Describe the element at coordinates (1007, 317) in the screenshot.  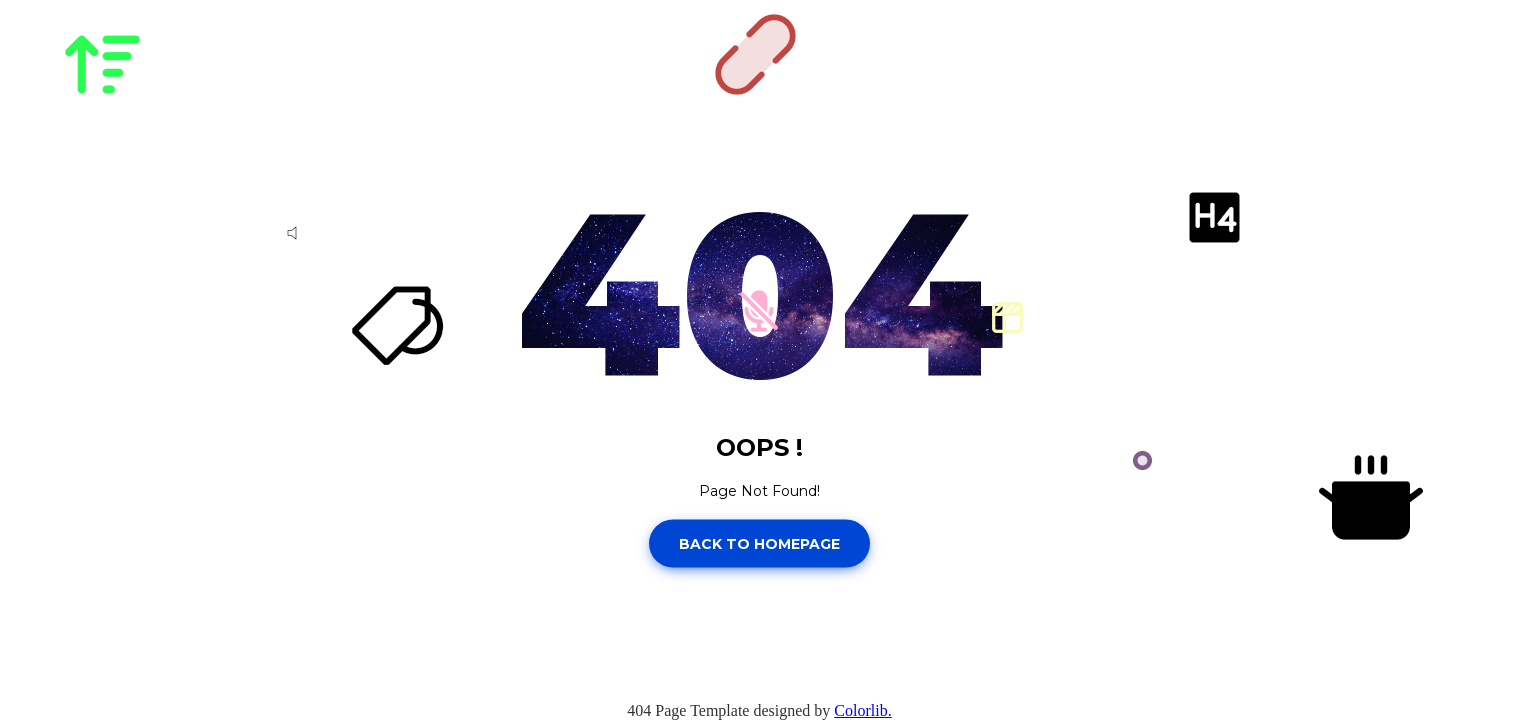
I see `insert a new row into a table` at that location.